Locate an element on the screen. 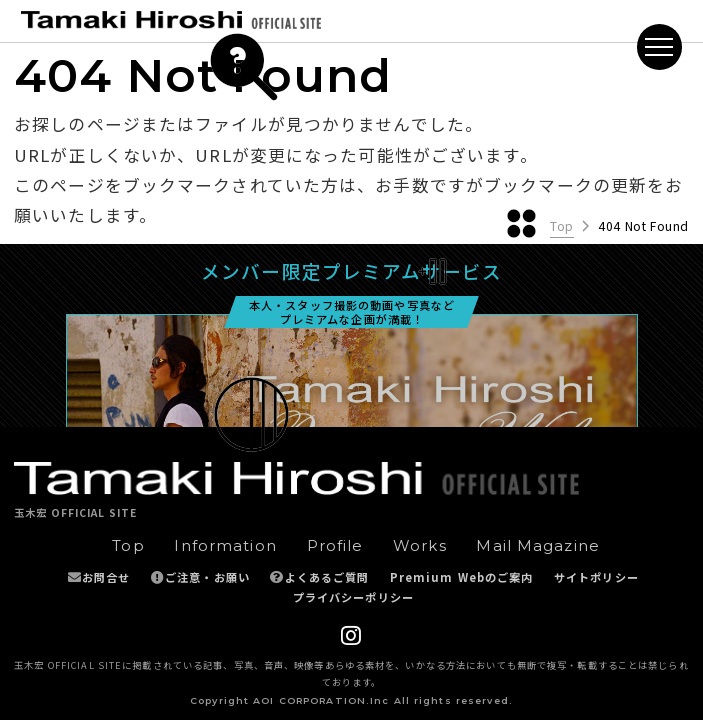 The width and height of the screenshot is (703, 720). toggle between light and dark mode is located at coordinates (251, 414).